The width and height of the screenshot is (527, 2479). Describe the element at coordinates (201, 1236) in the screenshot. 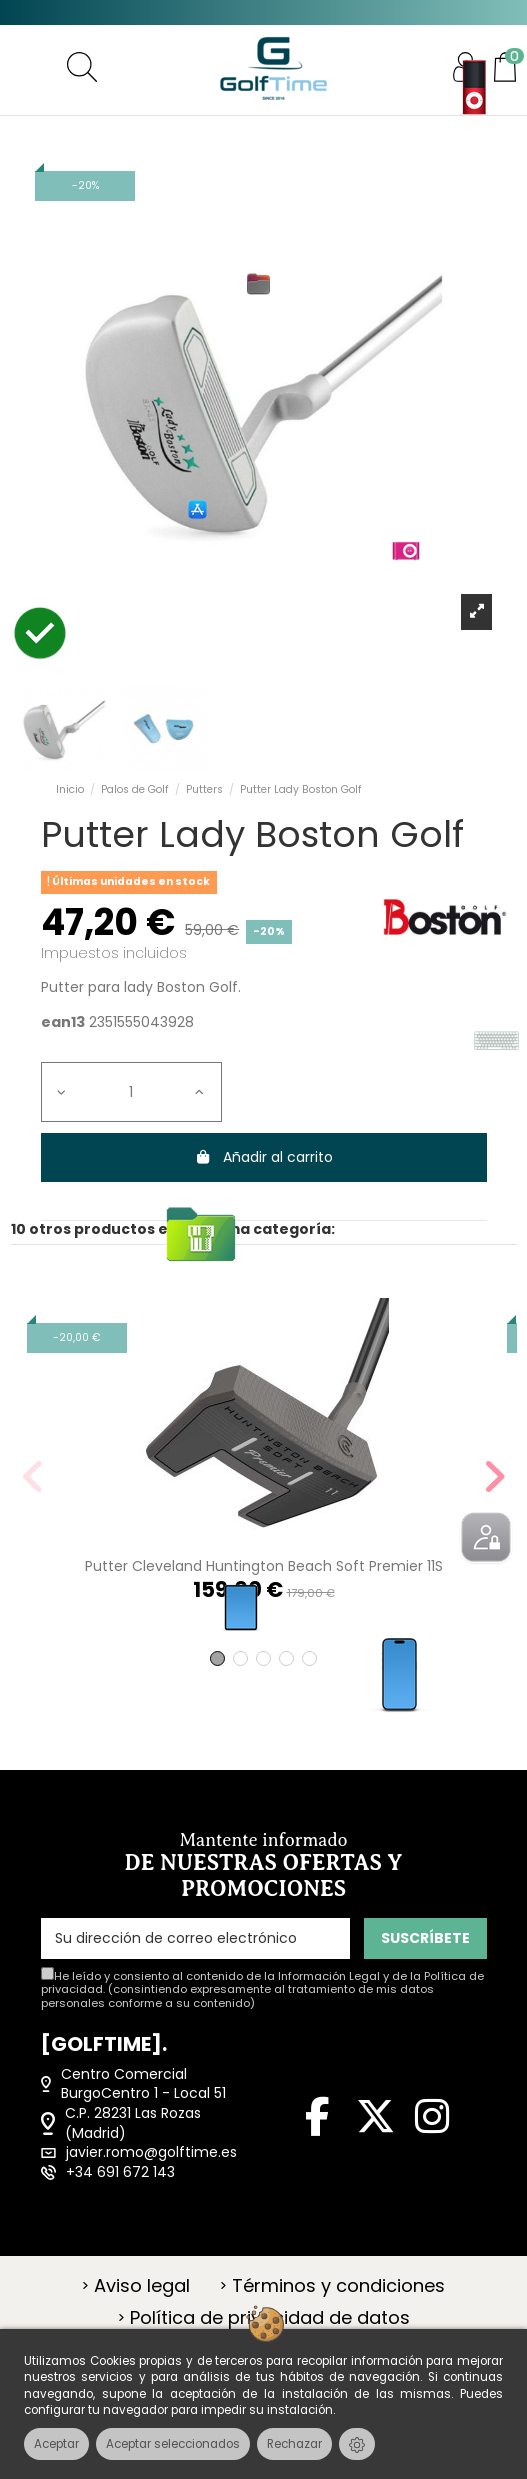

I see `open your GameJolt games folder` at that location.